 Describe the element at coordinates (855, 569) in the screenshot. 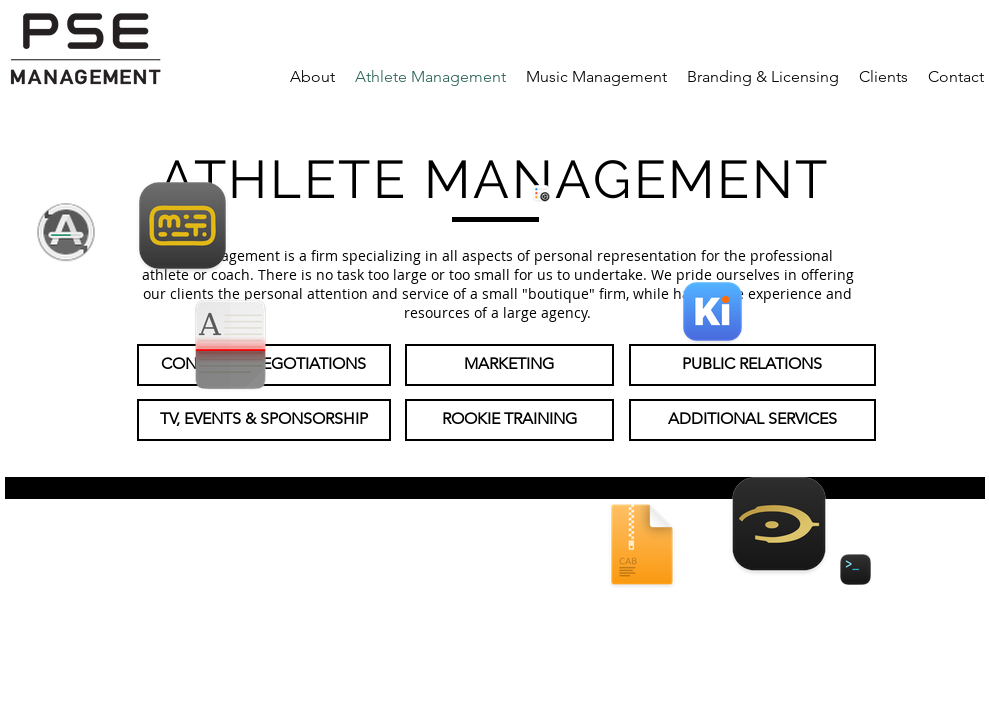

I see `open terminal application` at that location.